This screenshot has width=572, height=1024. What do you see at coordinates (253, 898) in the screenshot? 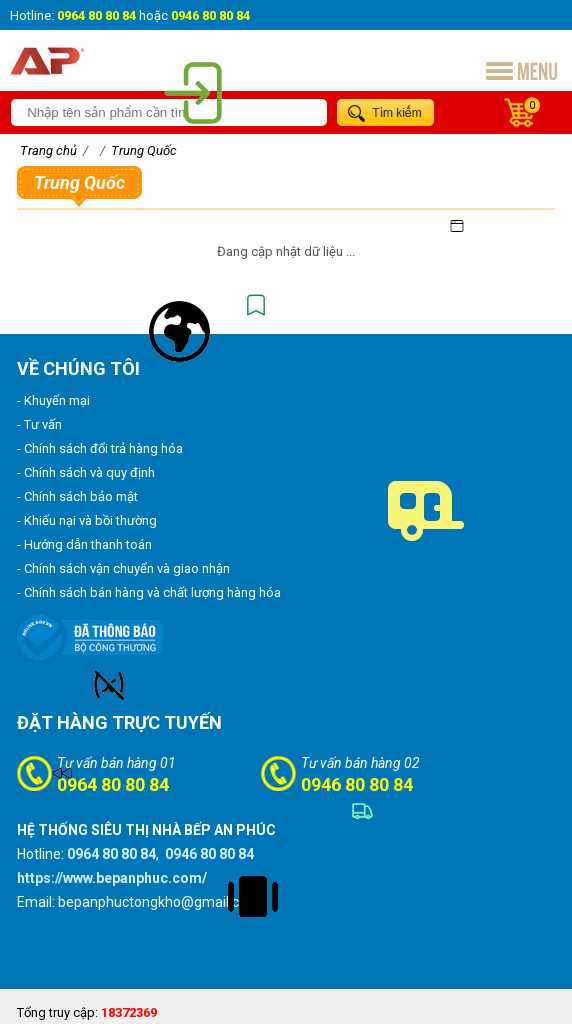
I see `view stories or card-based content` at bounding box center [253, 898].